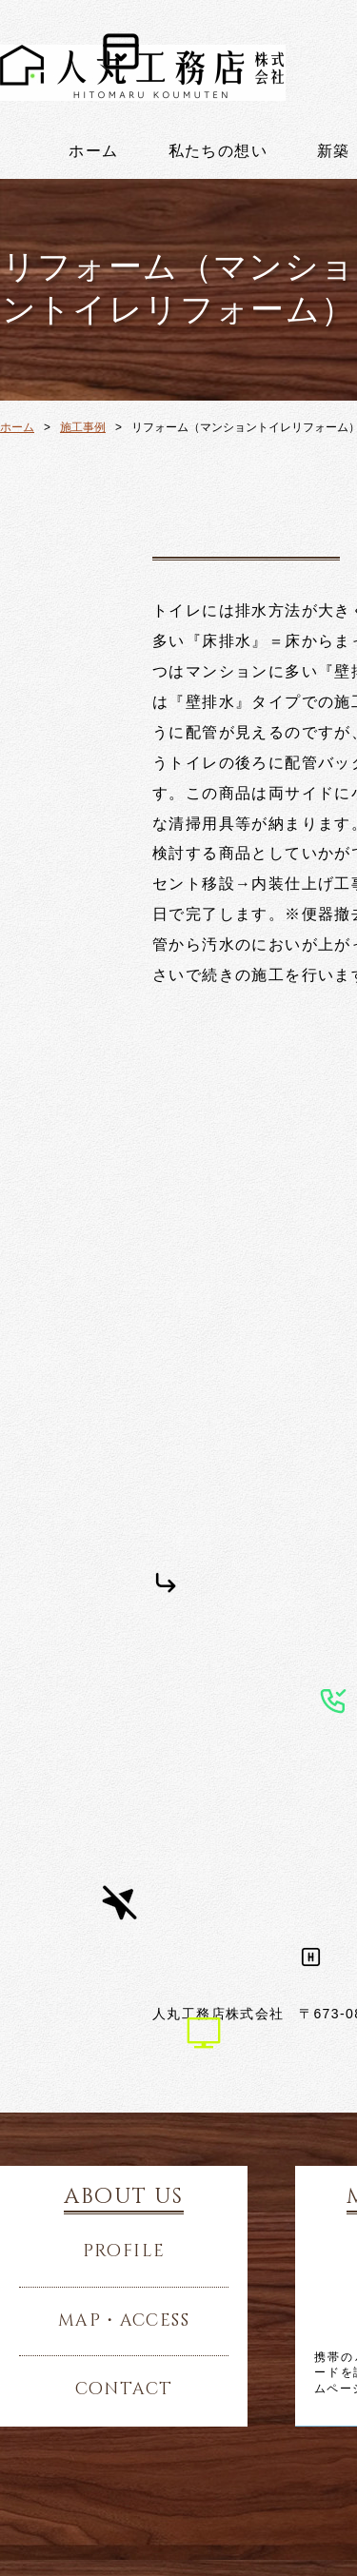 Image resolution: width=357 pixels, height=2576 pixels. Describe the element at coordinates (121, 51) in the screenshot. I see `expand the navigation bar` at that location.